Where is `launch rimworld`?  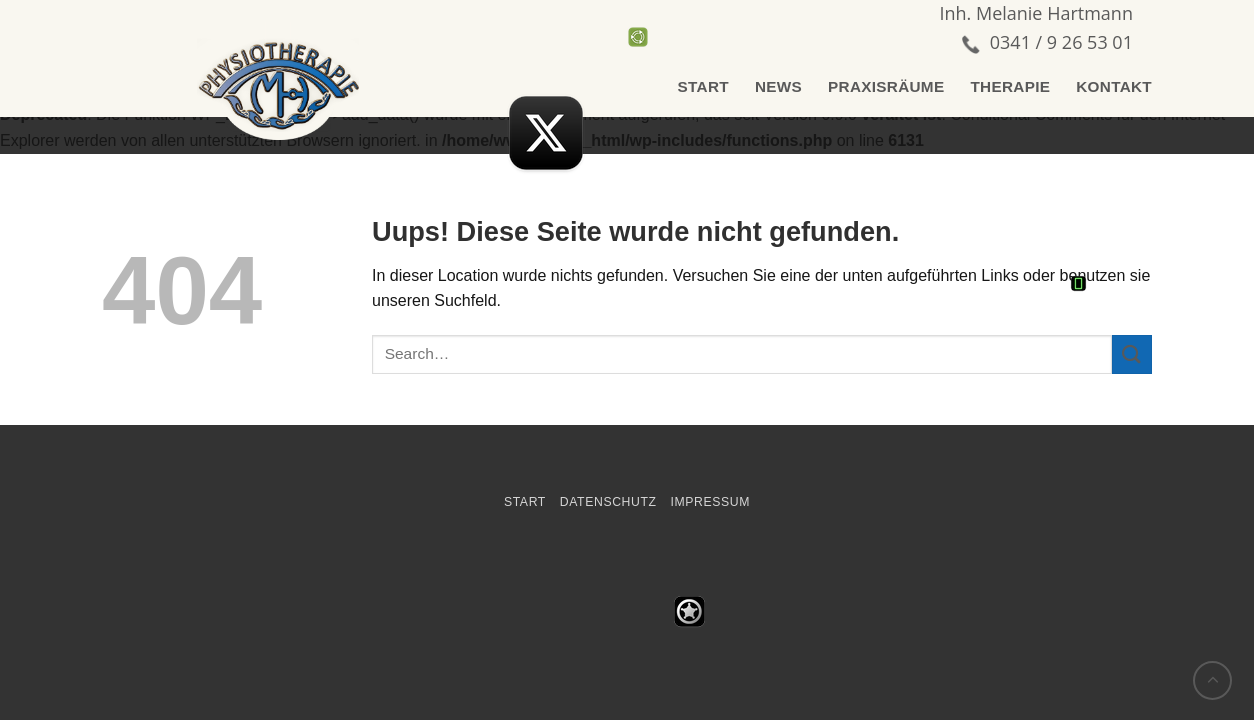
launch rimworld is located at coordinates (689, 611).